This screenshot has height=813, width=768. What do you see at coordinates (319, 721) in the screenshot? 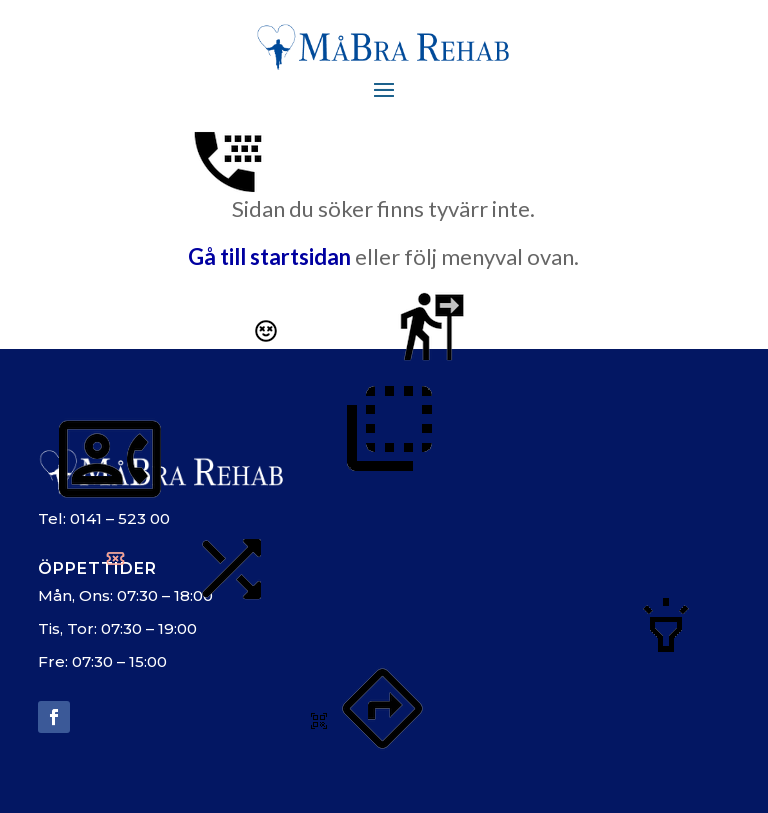
I see `scan a QR code` at bounding box center [319, 721].